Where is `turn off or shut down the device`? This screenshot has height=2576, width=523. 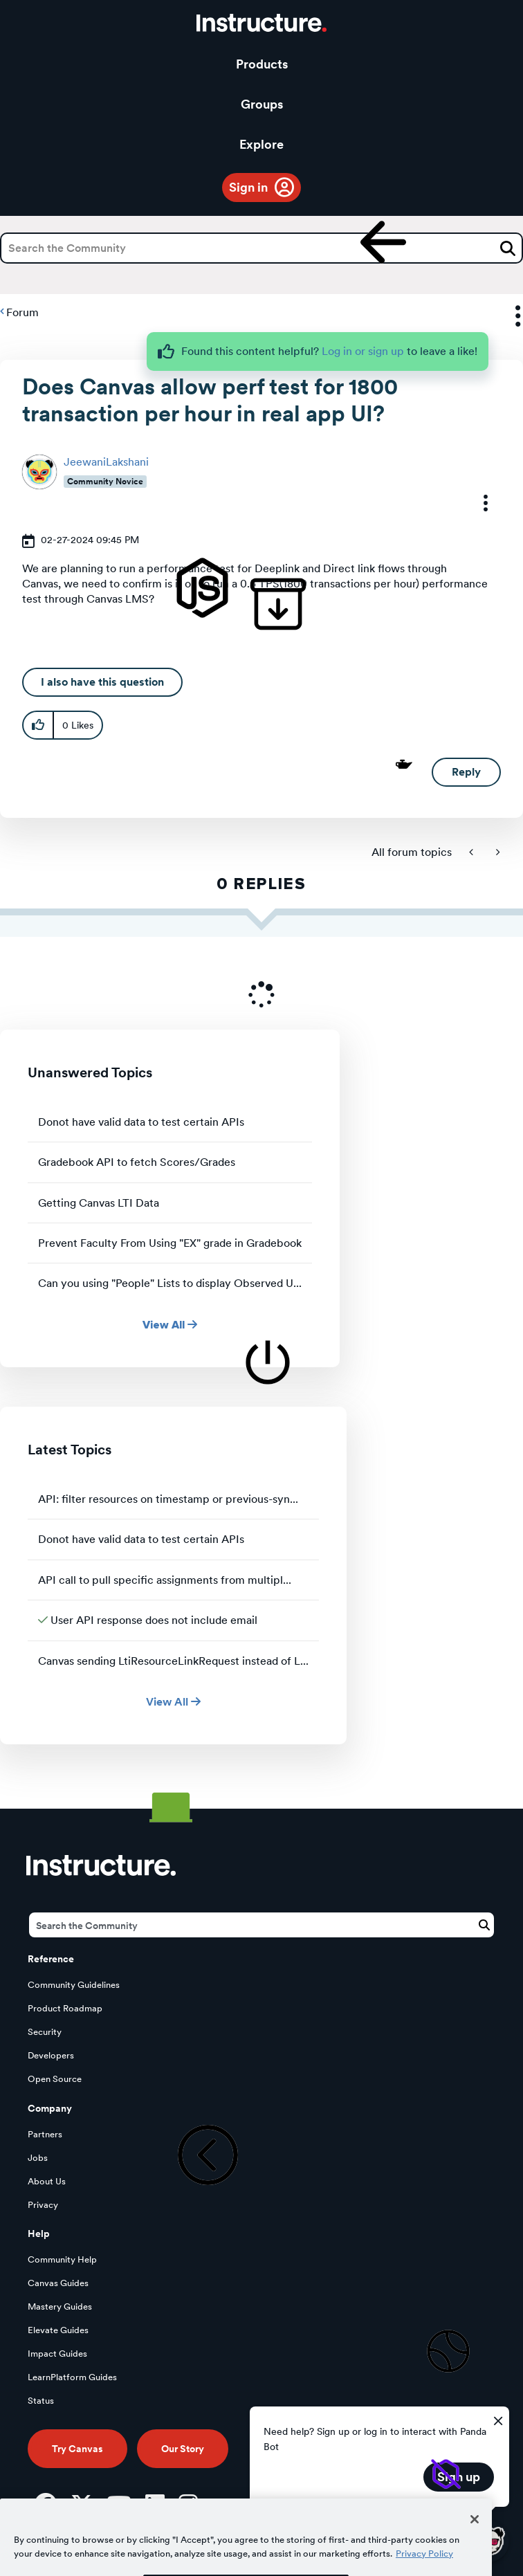 turn off or shut down the device is located at coordinates (268, 1362).